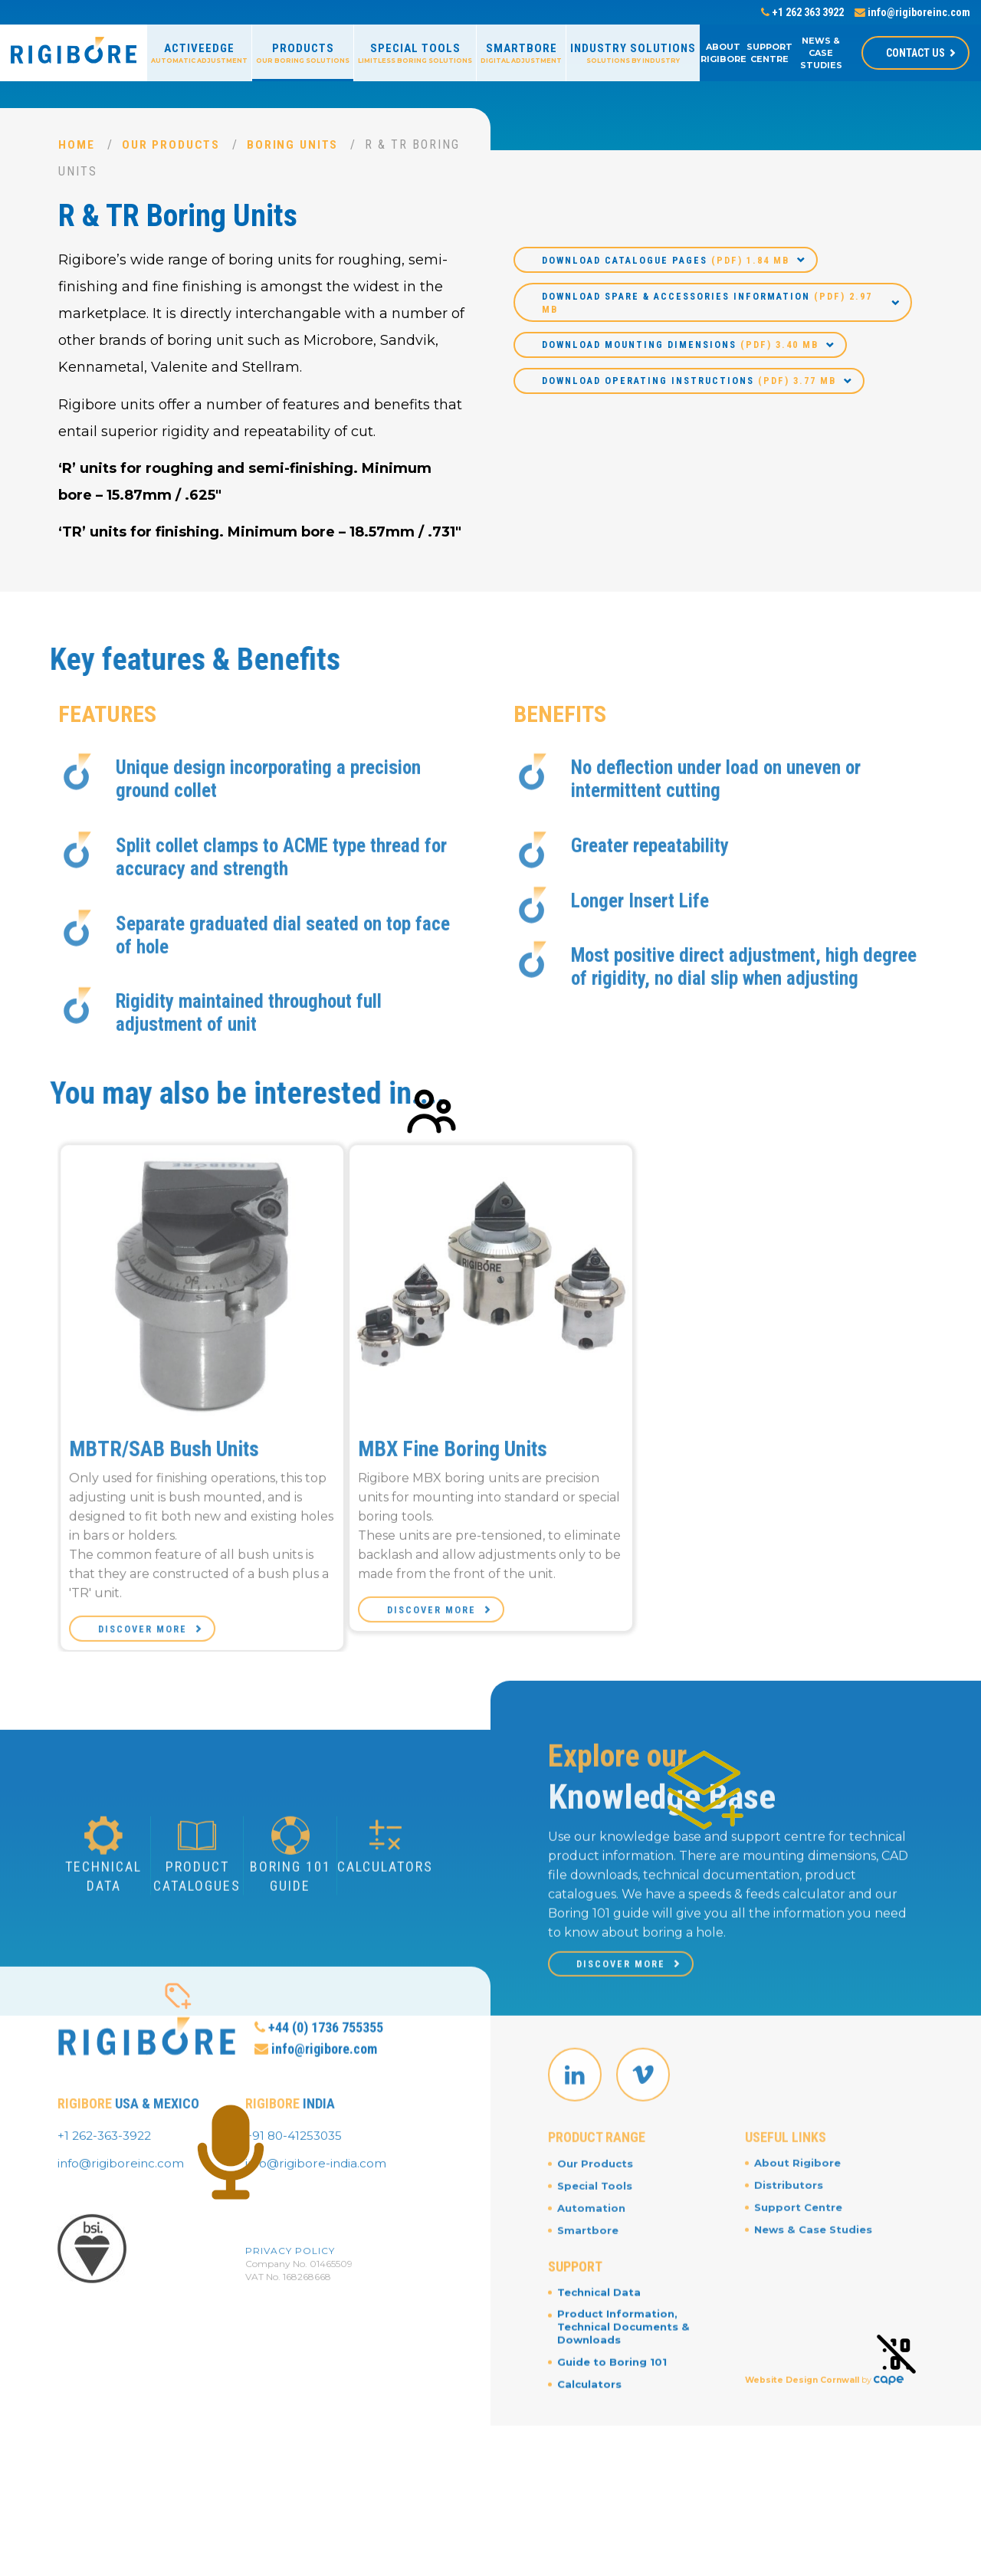 The width and height of the screenshot is (981, 2576). I want to click on tap to start voice recording, so click(231, 2152).